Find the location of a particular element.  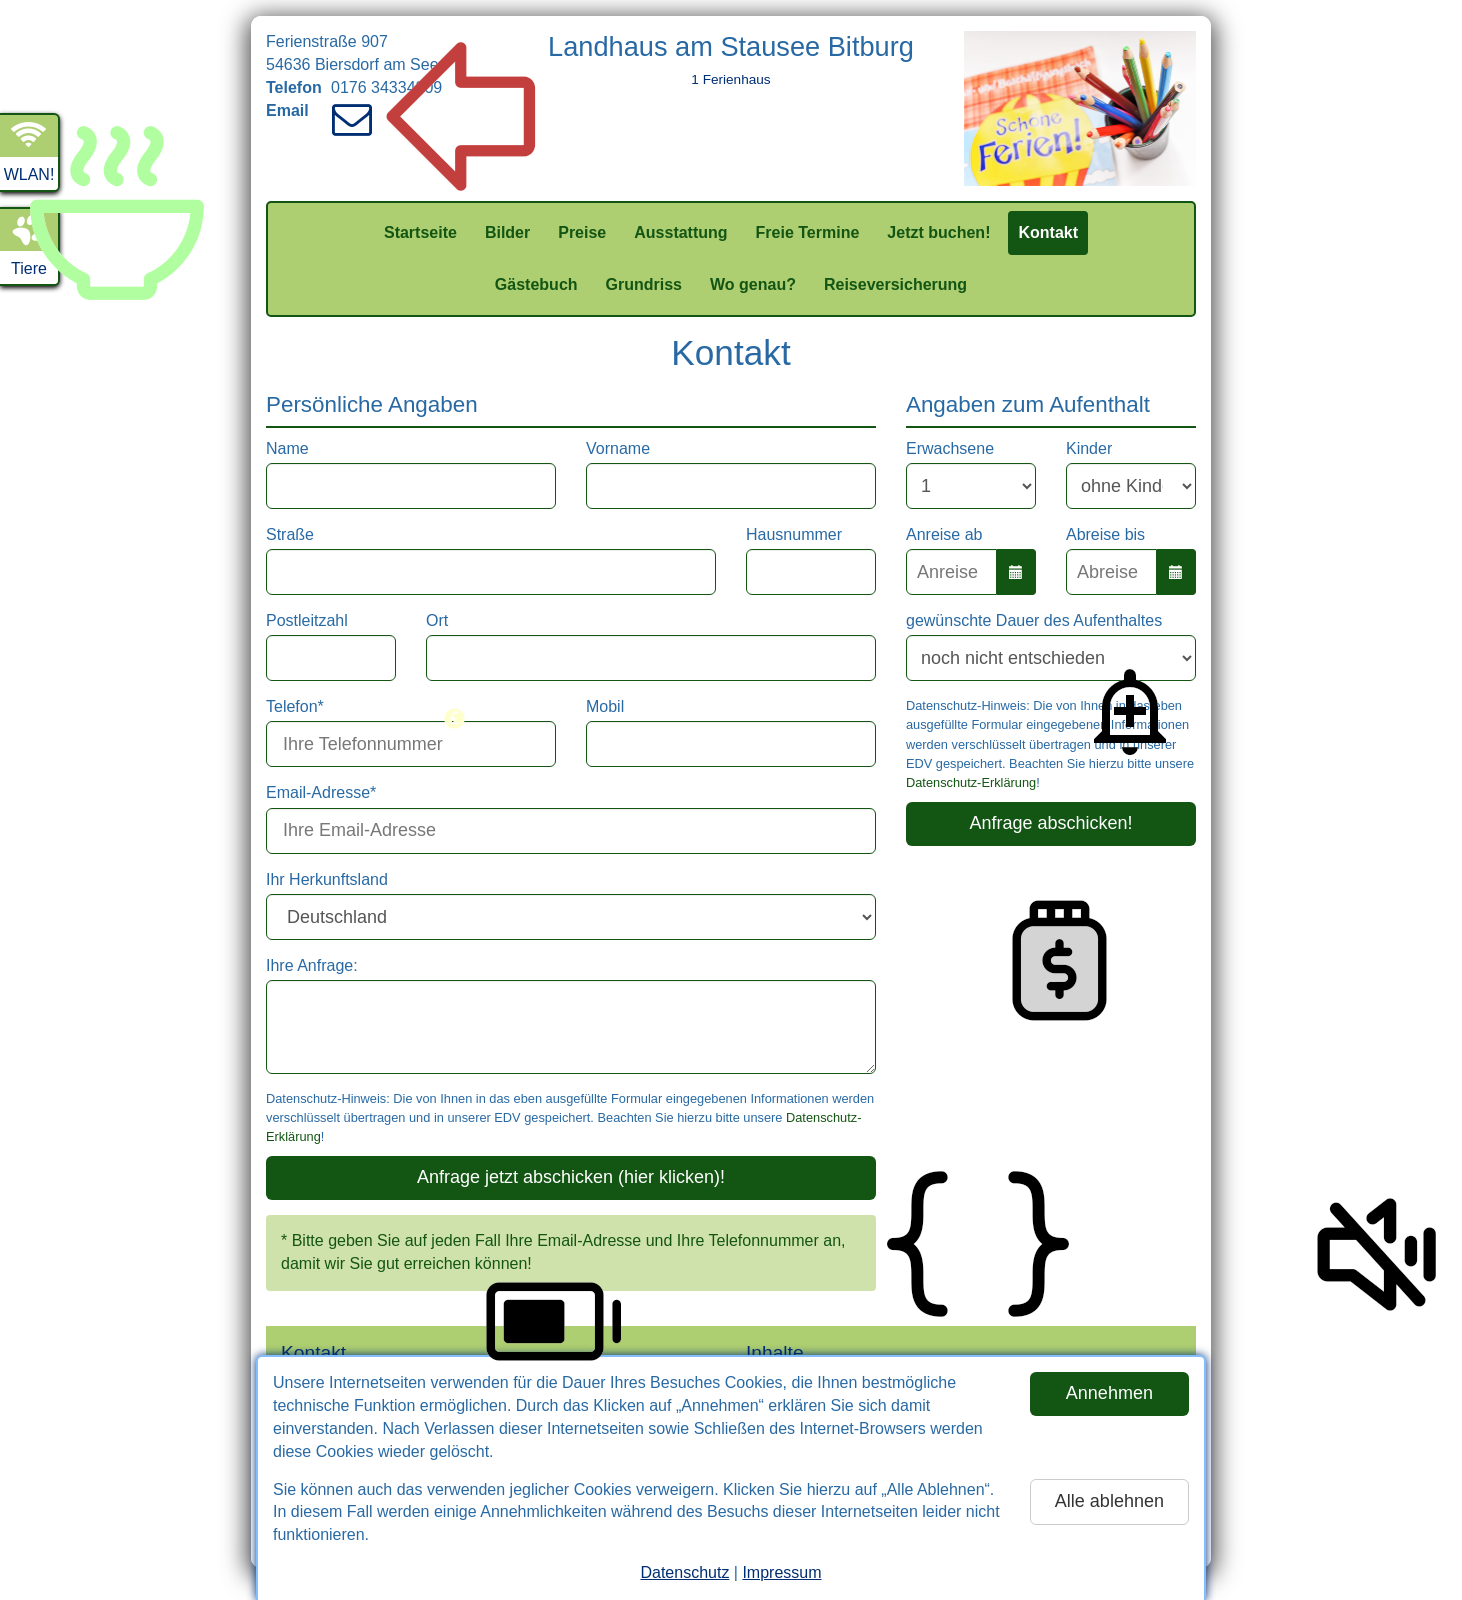

view food or meal options is located at coordinates (117, 213).